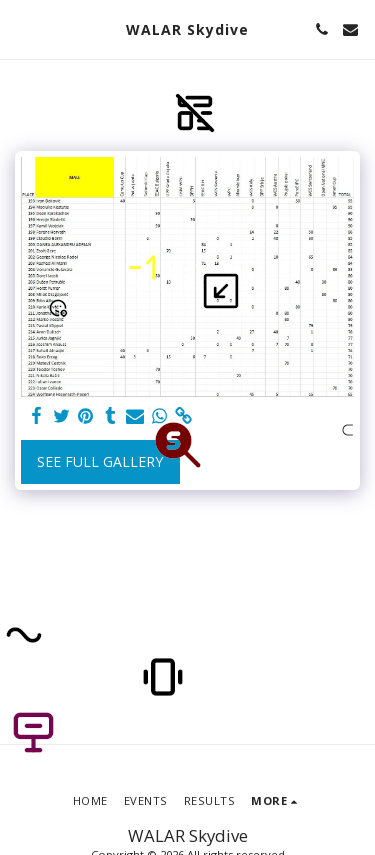  What do you see at coordinates (24, 635) in the screenshot?
I see `indicates approximate or similar value` at bounding box center [24, 635].